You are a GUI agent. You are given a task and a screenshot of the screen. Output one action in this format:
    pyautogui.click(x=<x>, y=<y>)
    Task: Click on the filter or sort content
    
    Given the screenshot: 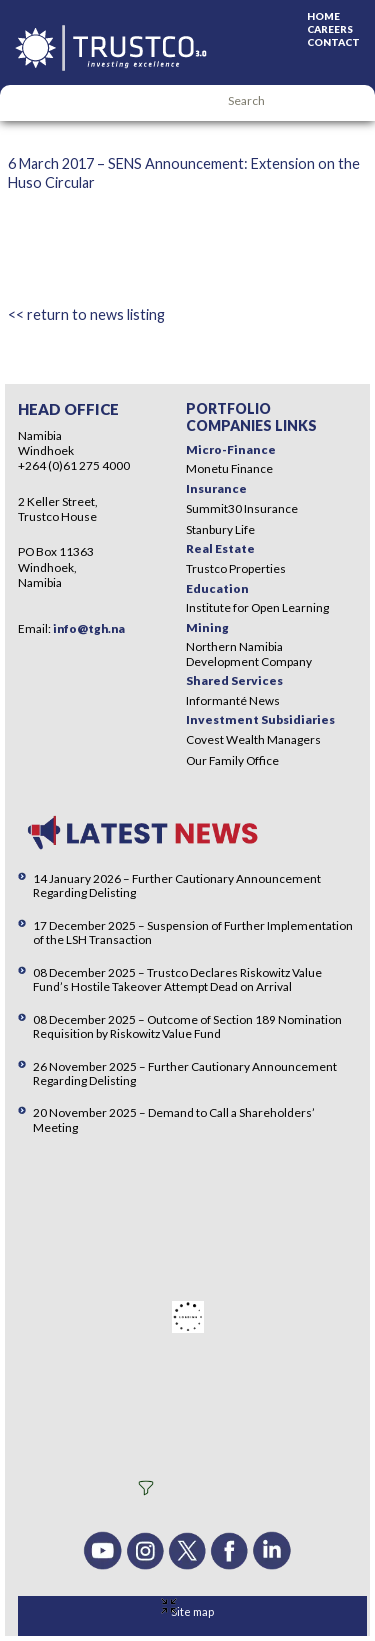 What is the action you would take?
    pyautogui.click(x=146, y=1488)
    